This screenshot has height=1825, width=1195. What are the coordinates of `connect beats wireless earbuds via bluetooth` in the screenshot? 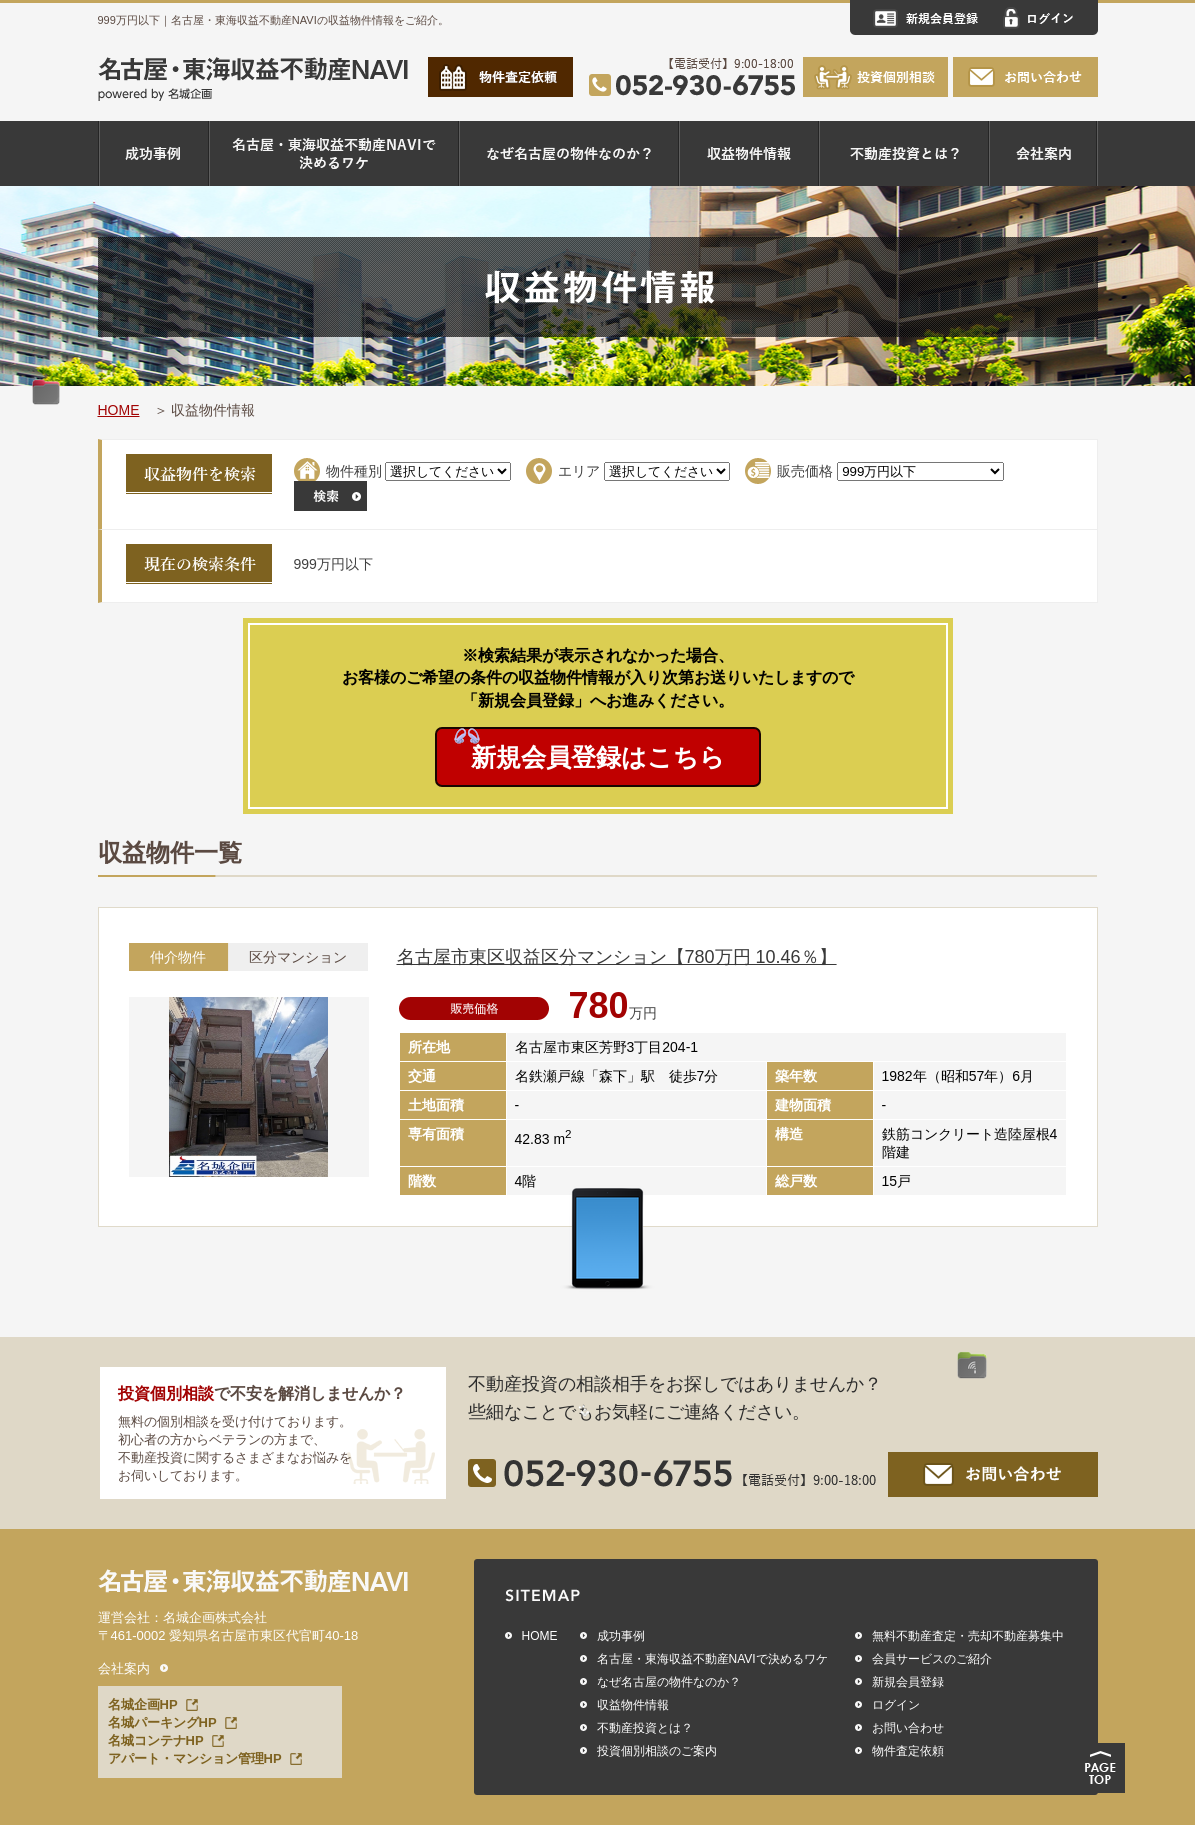 It's located at (467, 737).